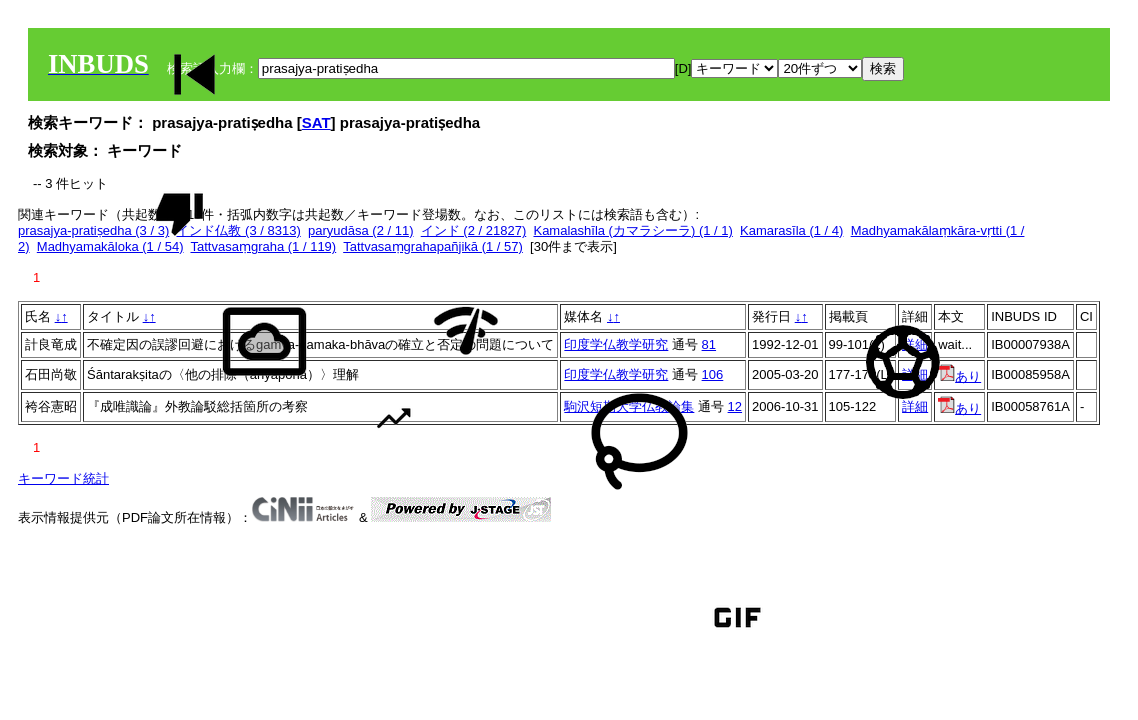  I want to click on check network connection status, so click(466, 330).